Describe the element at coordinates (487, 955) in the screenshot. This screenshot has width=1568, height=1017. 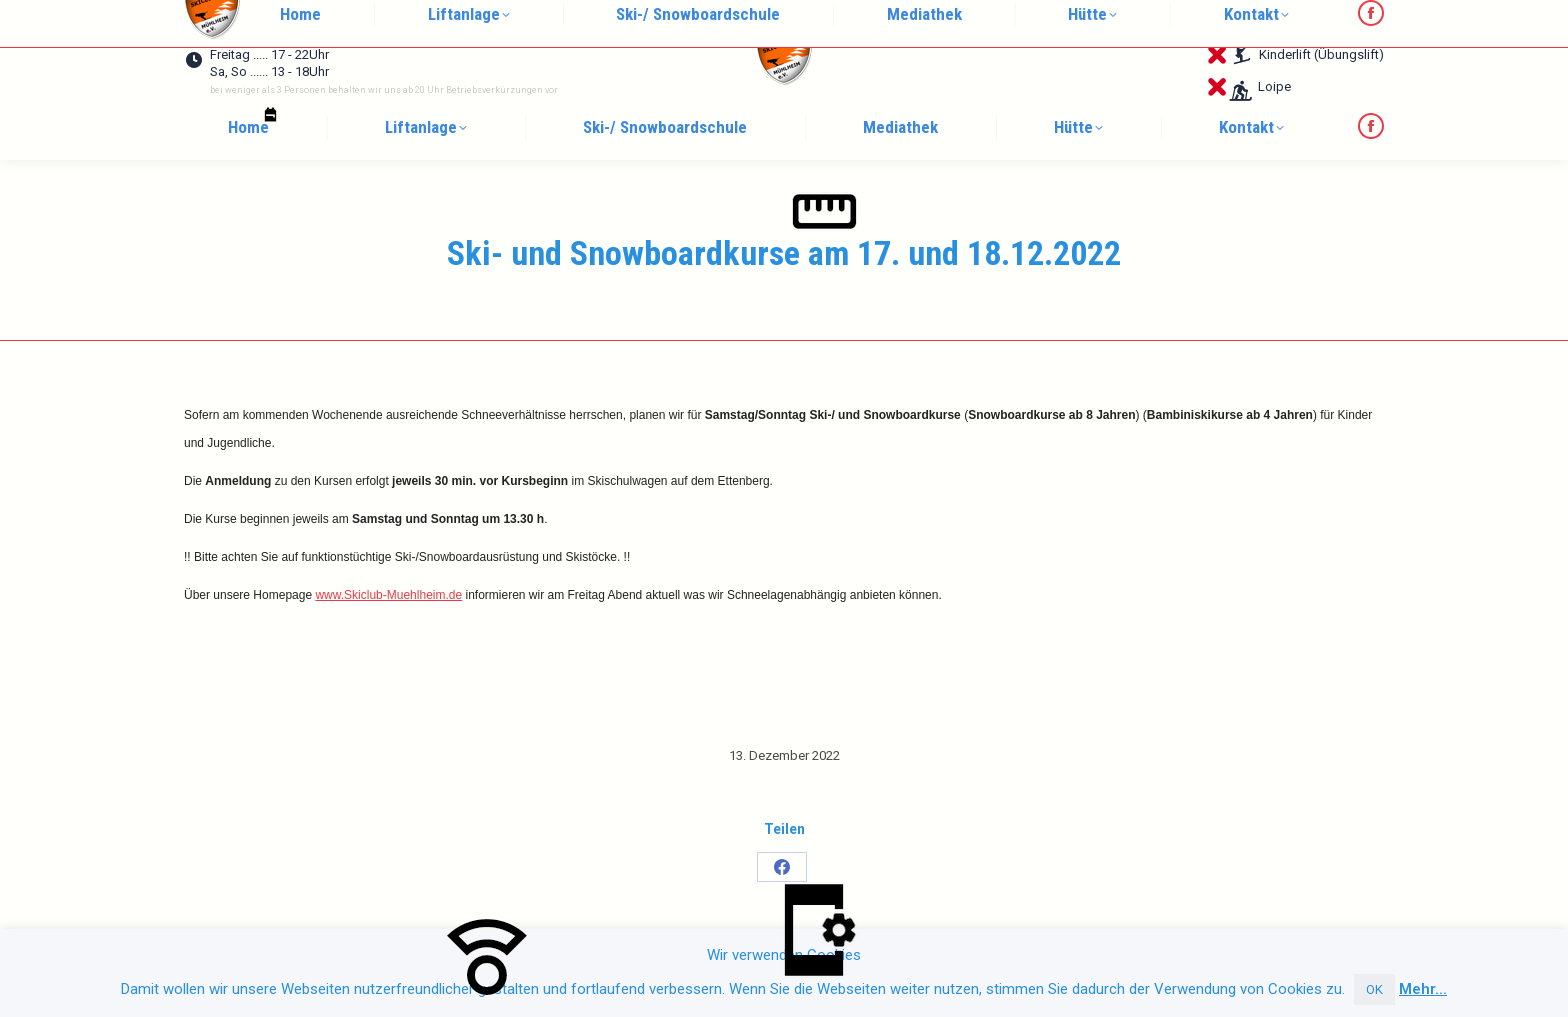
I see `calibrate compass or directional sensor` at that location.